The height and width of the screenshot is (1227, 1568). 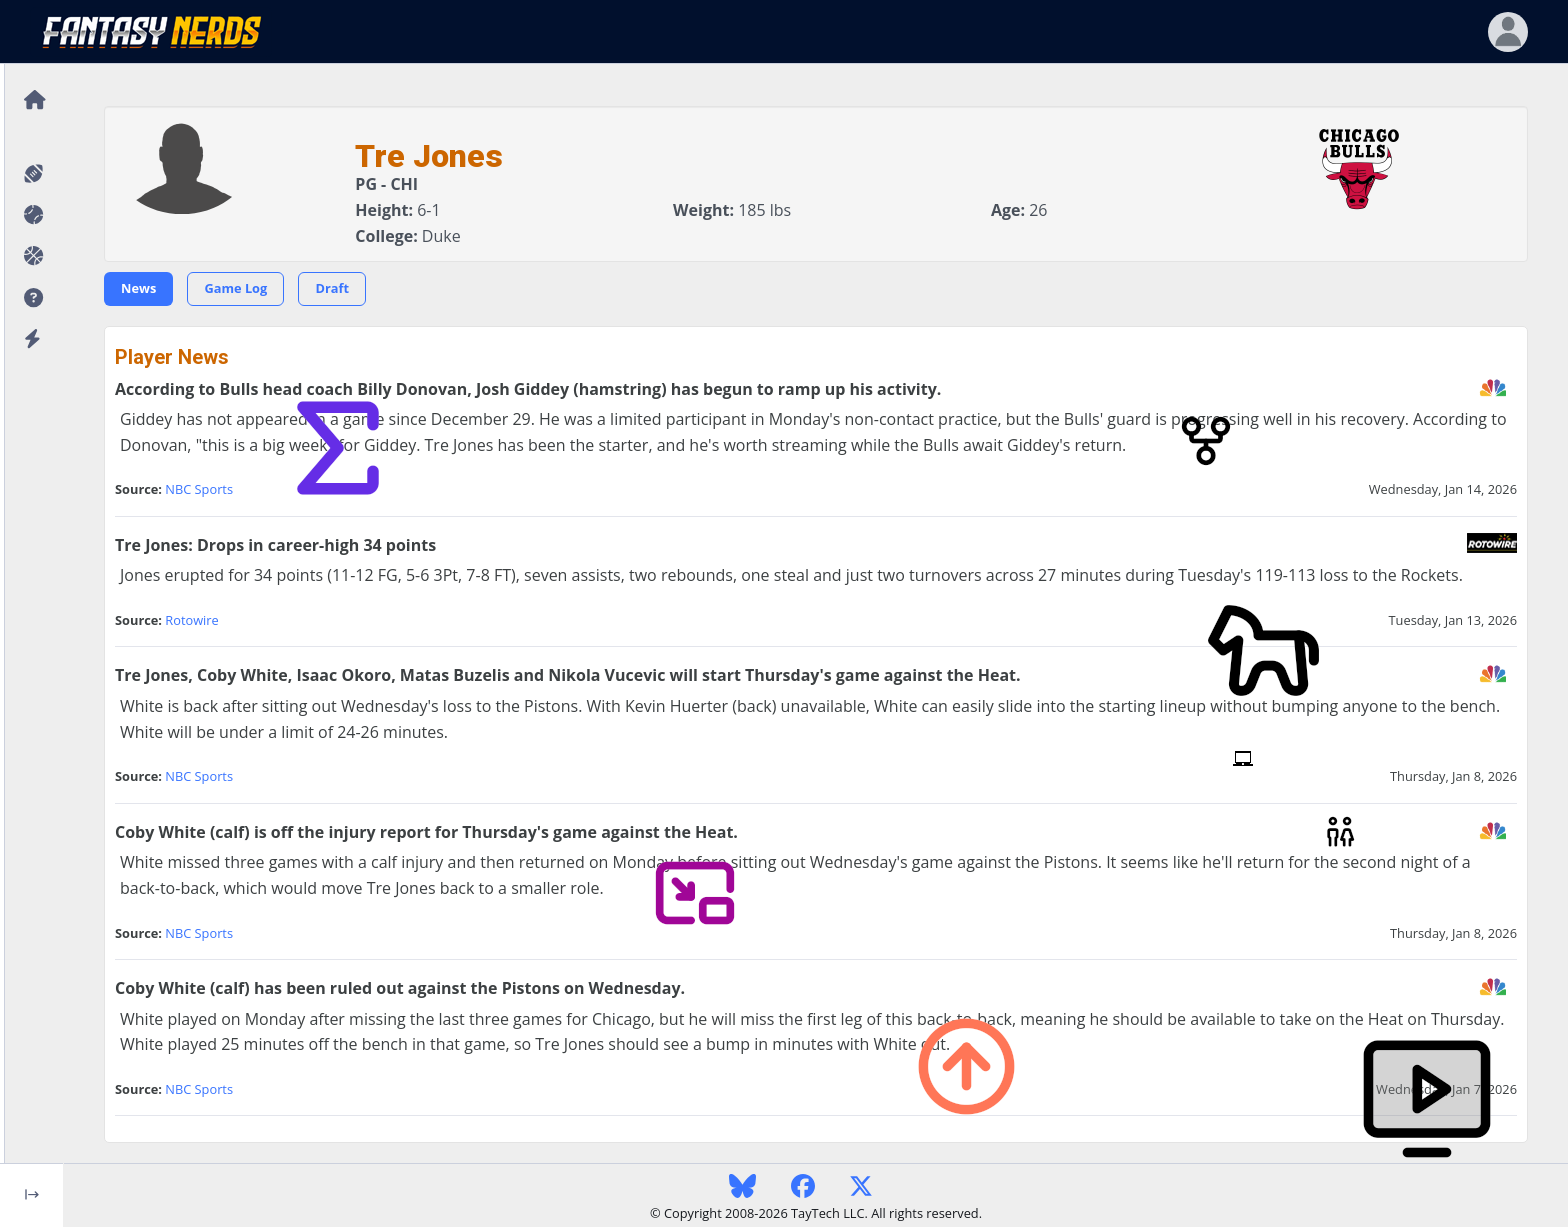 What do you see at coordinates (1243, 759) in the screenshot?
I see `switch to desktop view` at bounding box center [1243, 759].